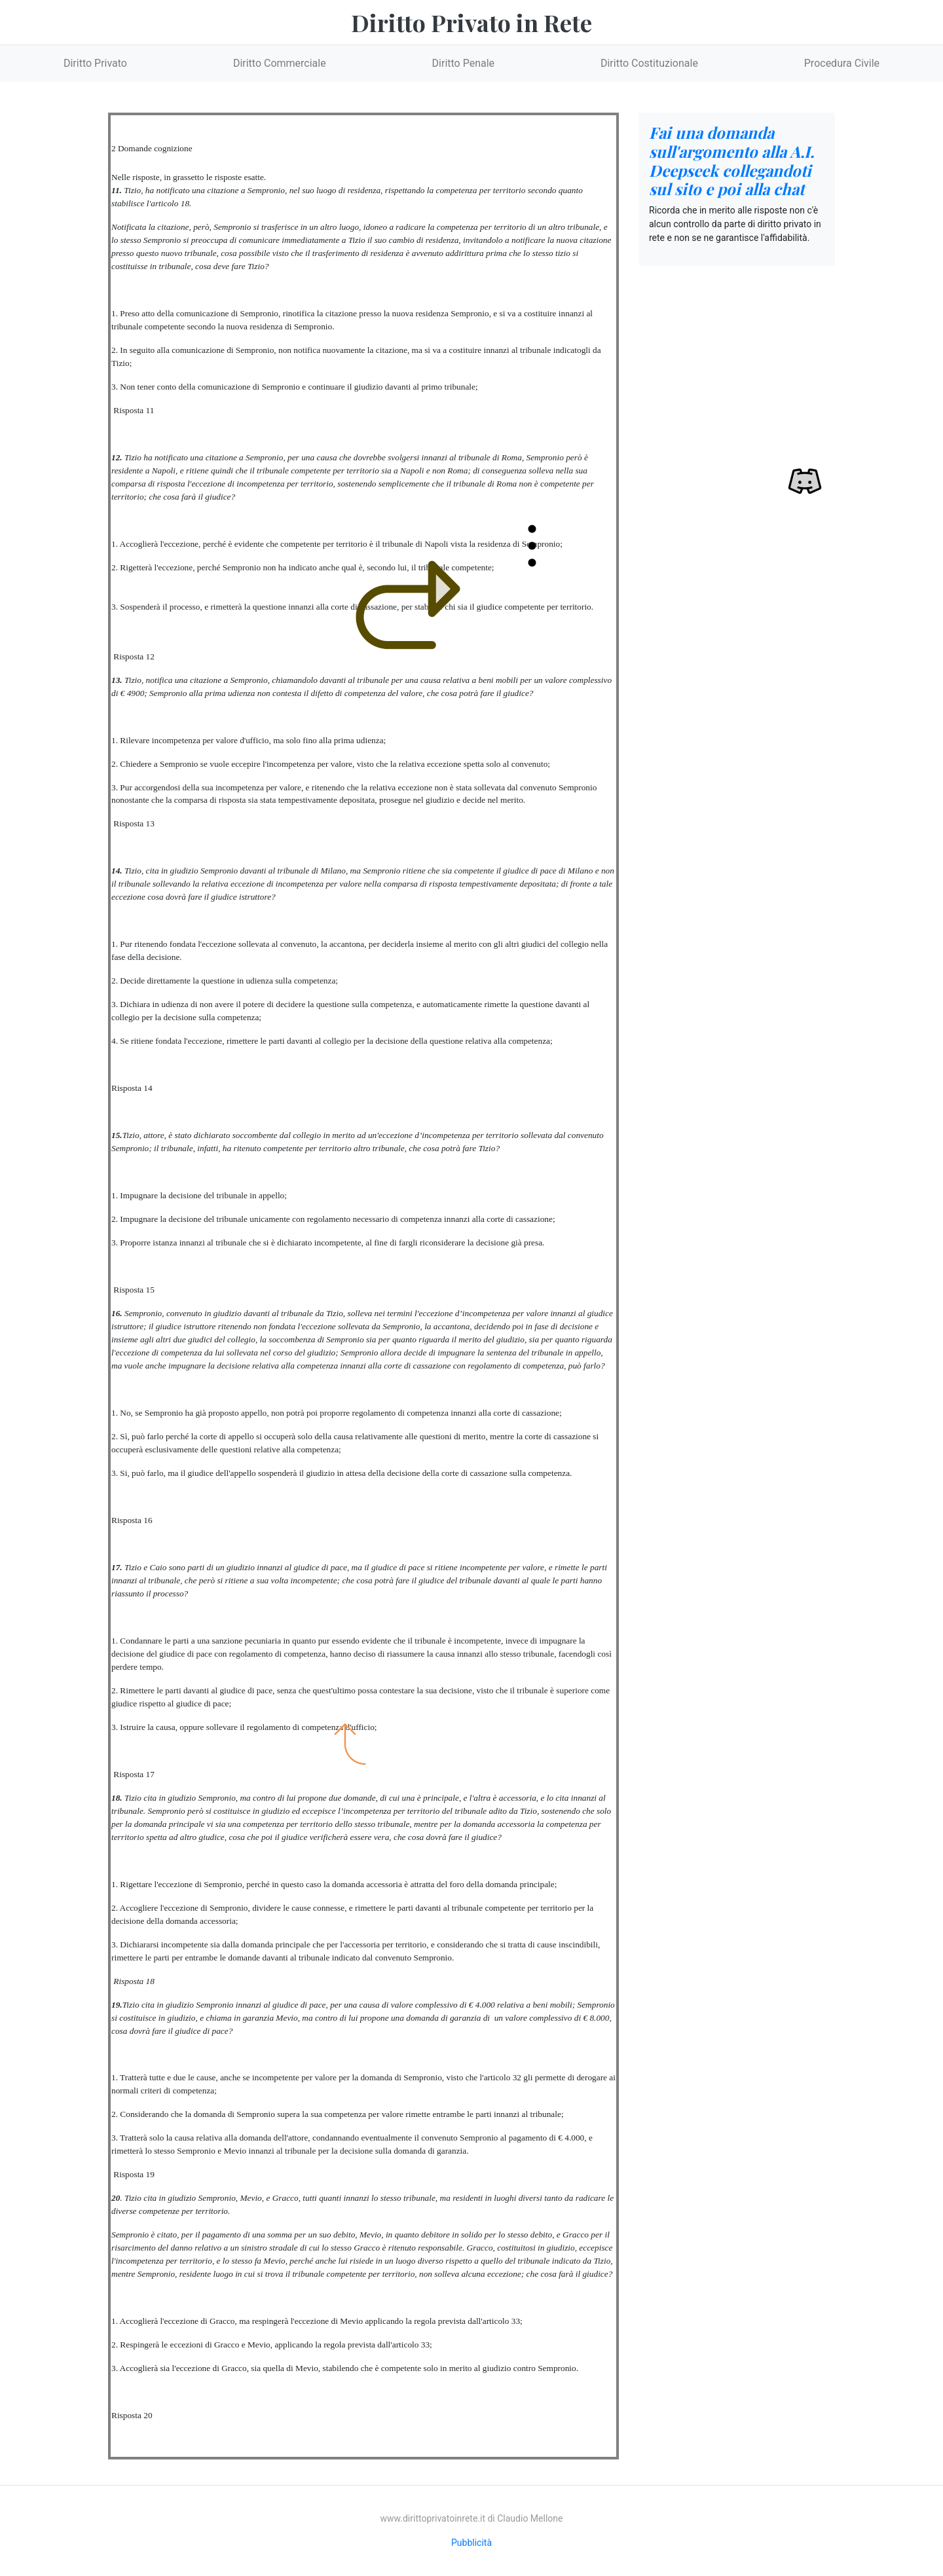 The image size is (943, 2576). Describe the element at coordinates (532, 545) in the screenshot. I see `open more options menu` at that location.